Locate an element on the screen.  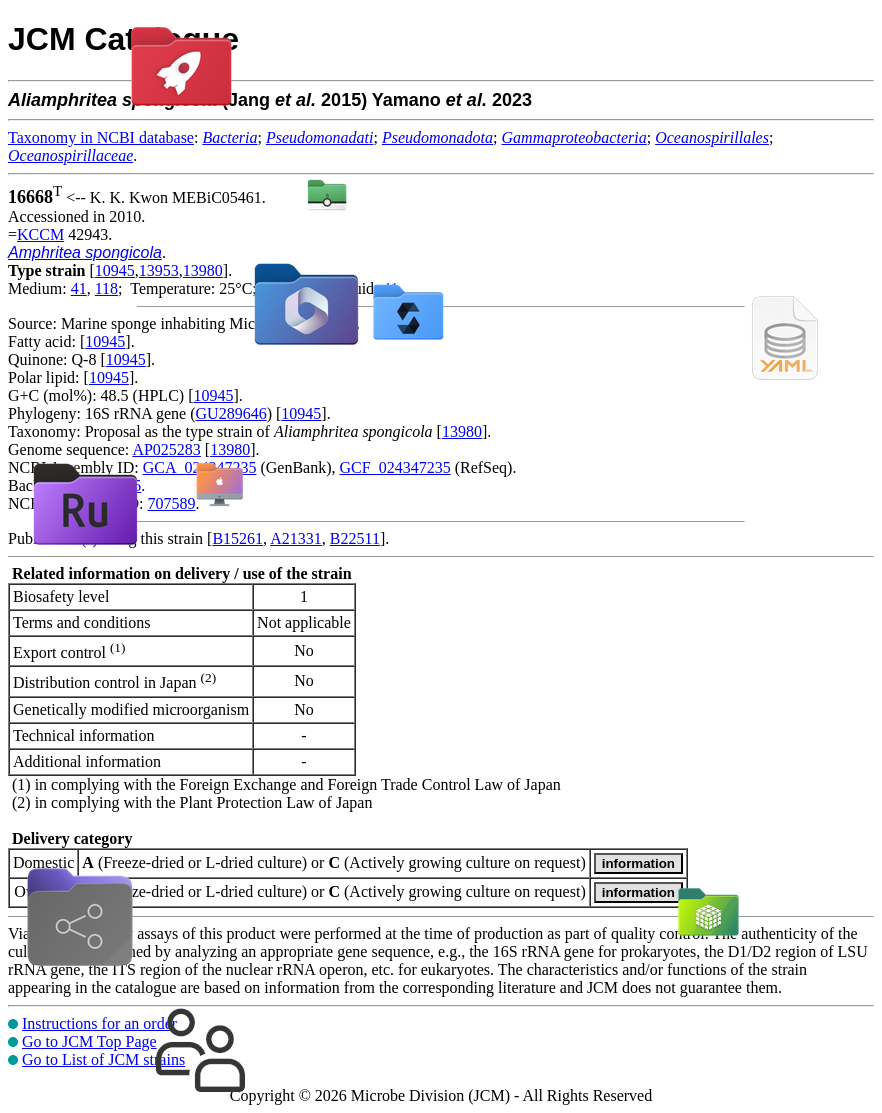
open Microsoft 365 files folder is located at coordinates (306, 307).